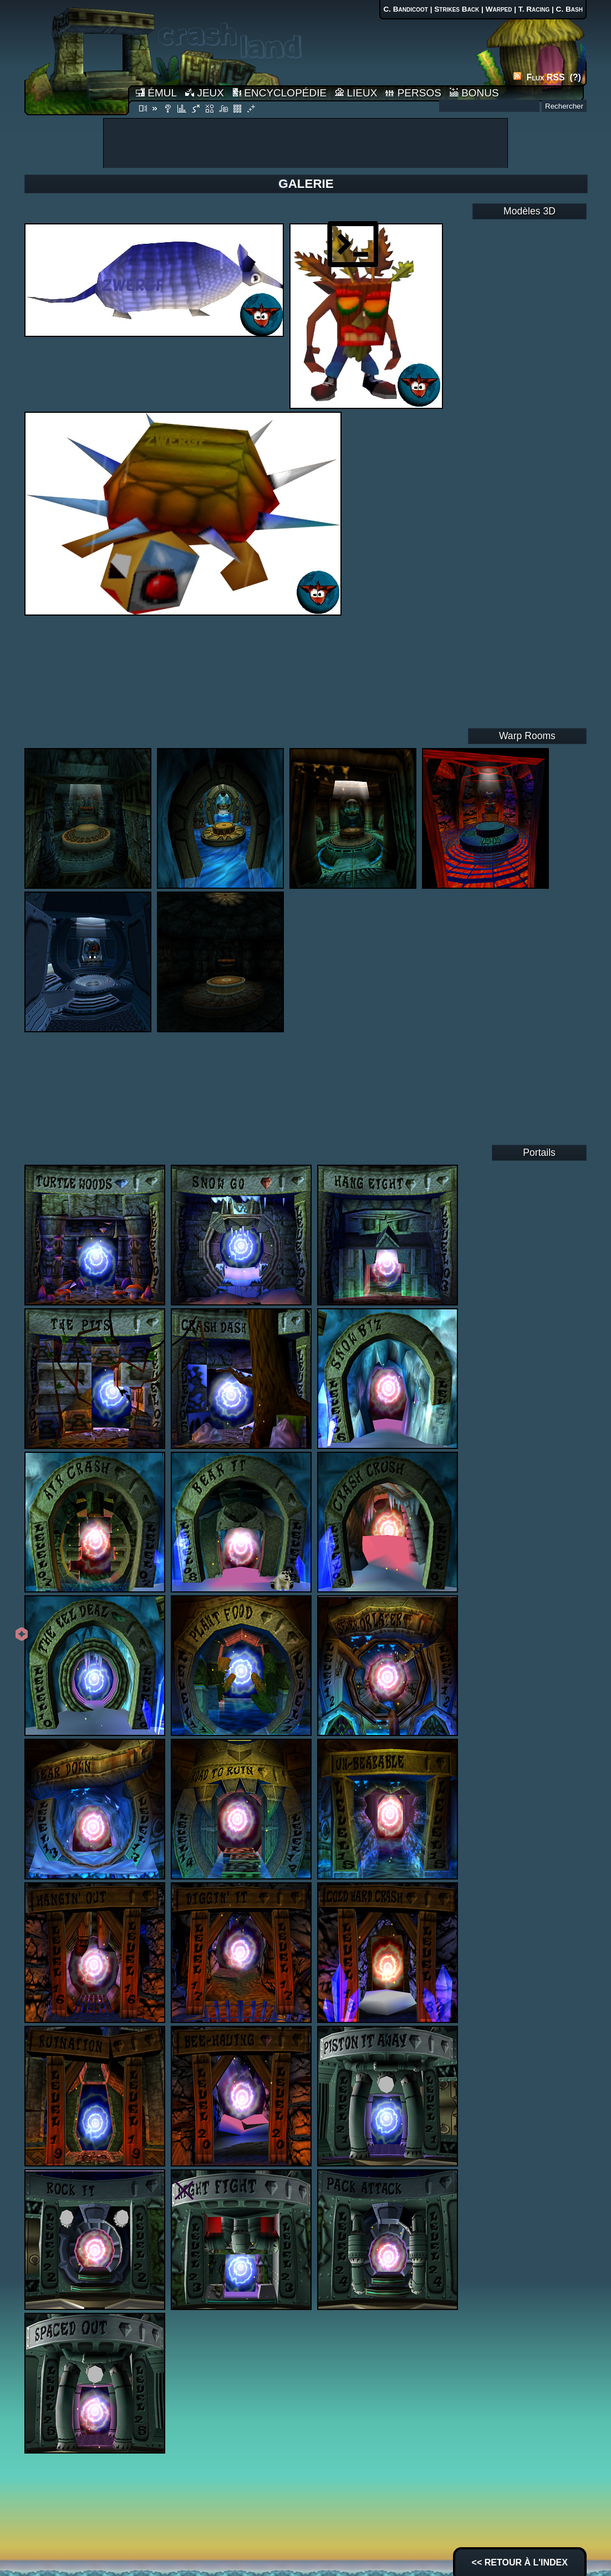 Image resolution: width=611 pixels, height=2576 pixels. What do you see at coordinates (184, 2190) in the screenshot?
I see `close the current window or dialog` at bounding box center [184, 2190].